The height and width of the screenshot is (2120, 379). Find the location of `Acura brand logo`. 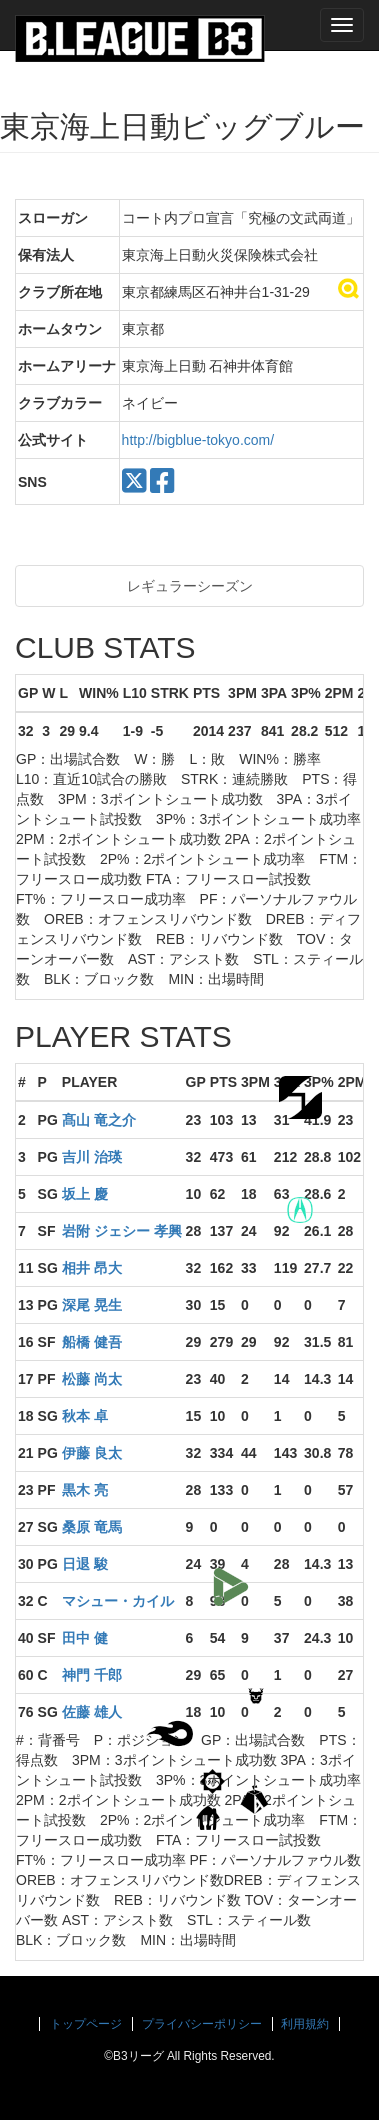

Acura brand logo is located at coordinates (300, 1210).